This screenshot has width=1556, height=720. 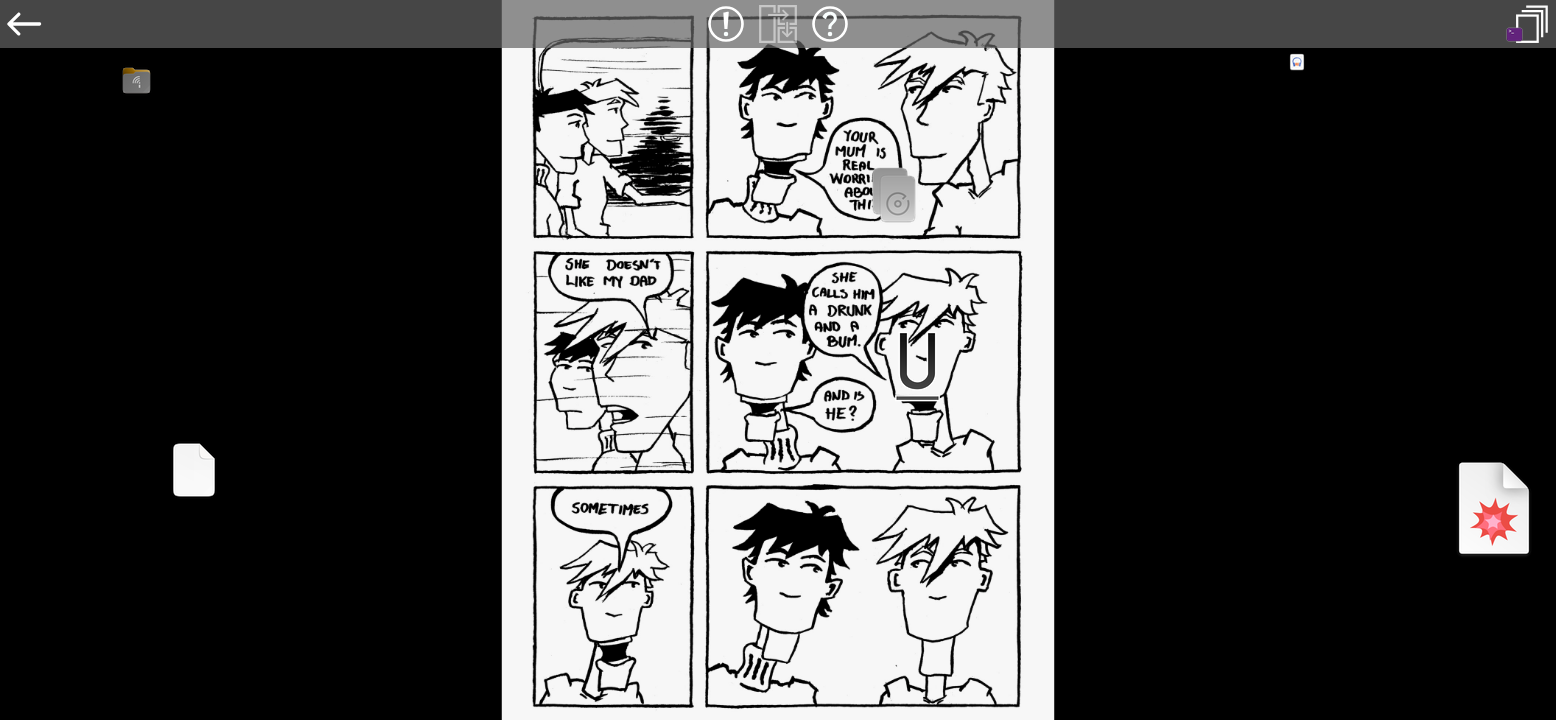 I want to click on open an audacity project file, so click(x=1297, y=62).